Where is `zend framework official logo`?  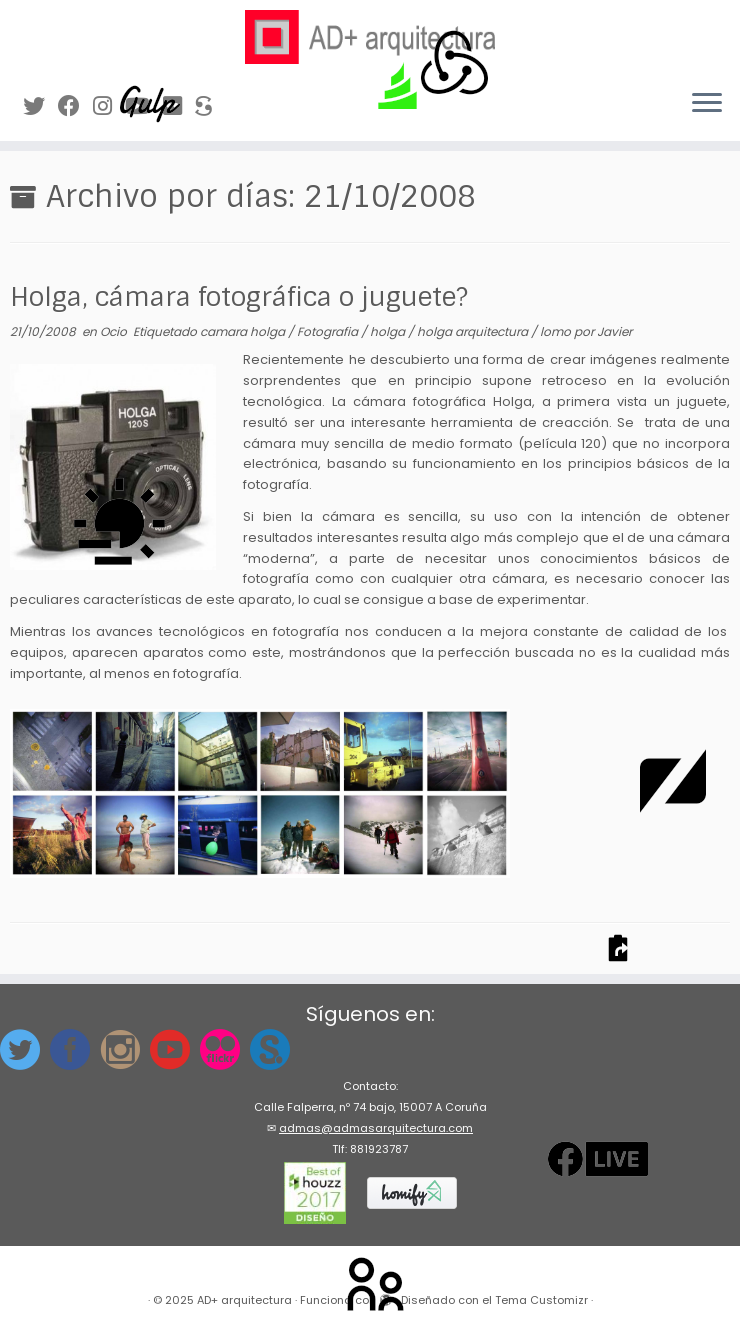
zend framework official logo is located at coordinates (673, 781).